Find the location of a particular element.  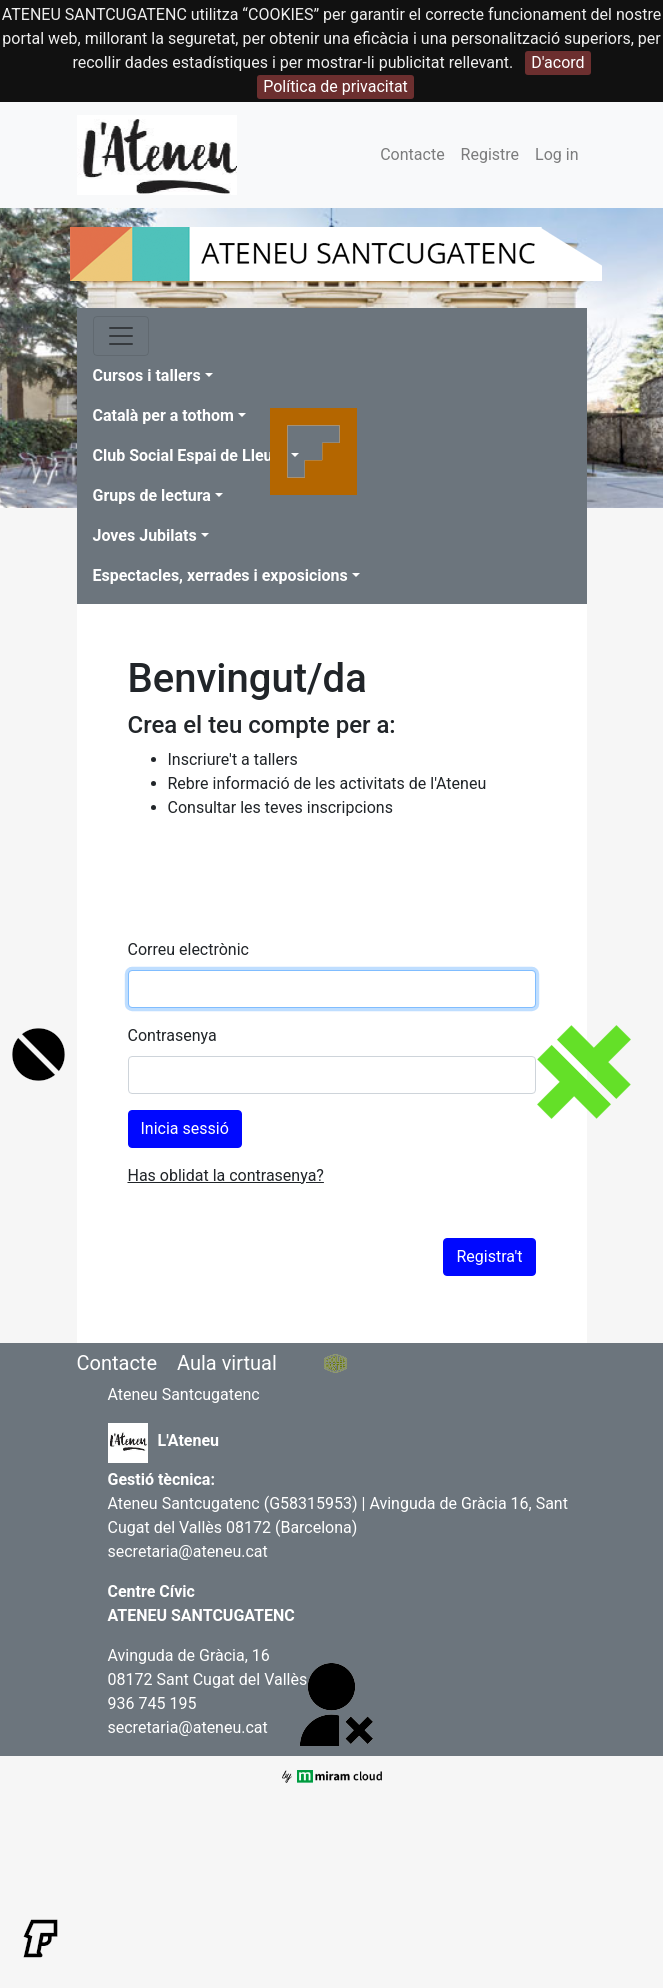

open Flipboard app is located at coordinates (313, 451).